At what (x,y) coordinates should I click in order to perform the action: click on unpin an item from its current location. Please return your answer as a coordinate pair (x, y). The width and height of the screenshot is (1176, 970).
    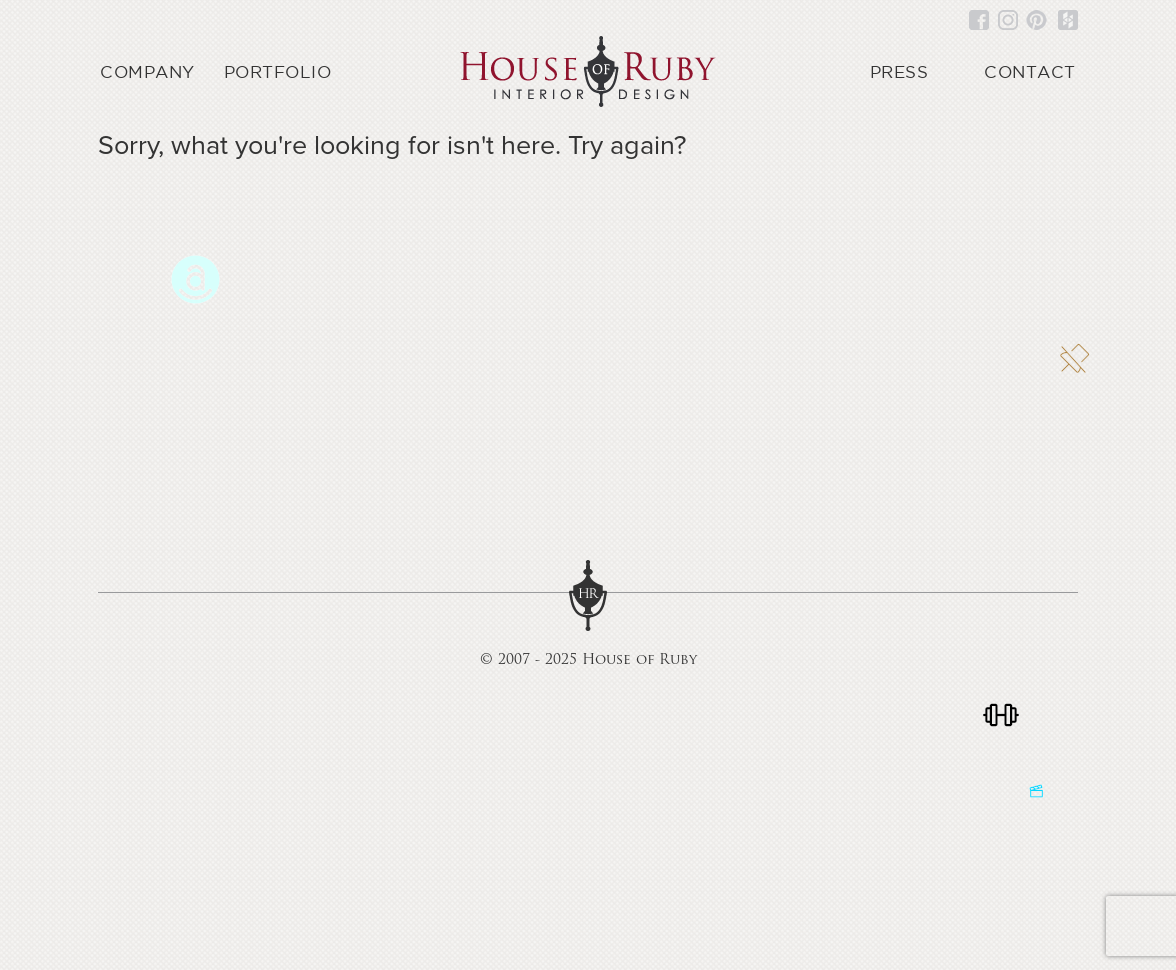
    Looking at the image, I should click on (1073, 359).